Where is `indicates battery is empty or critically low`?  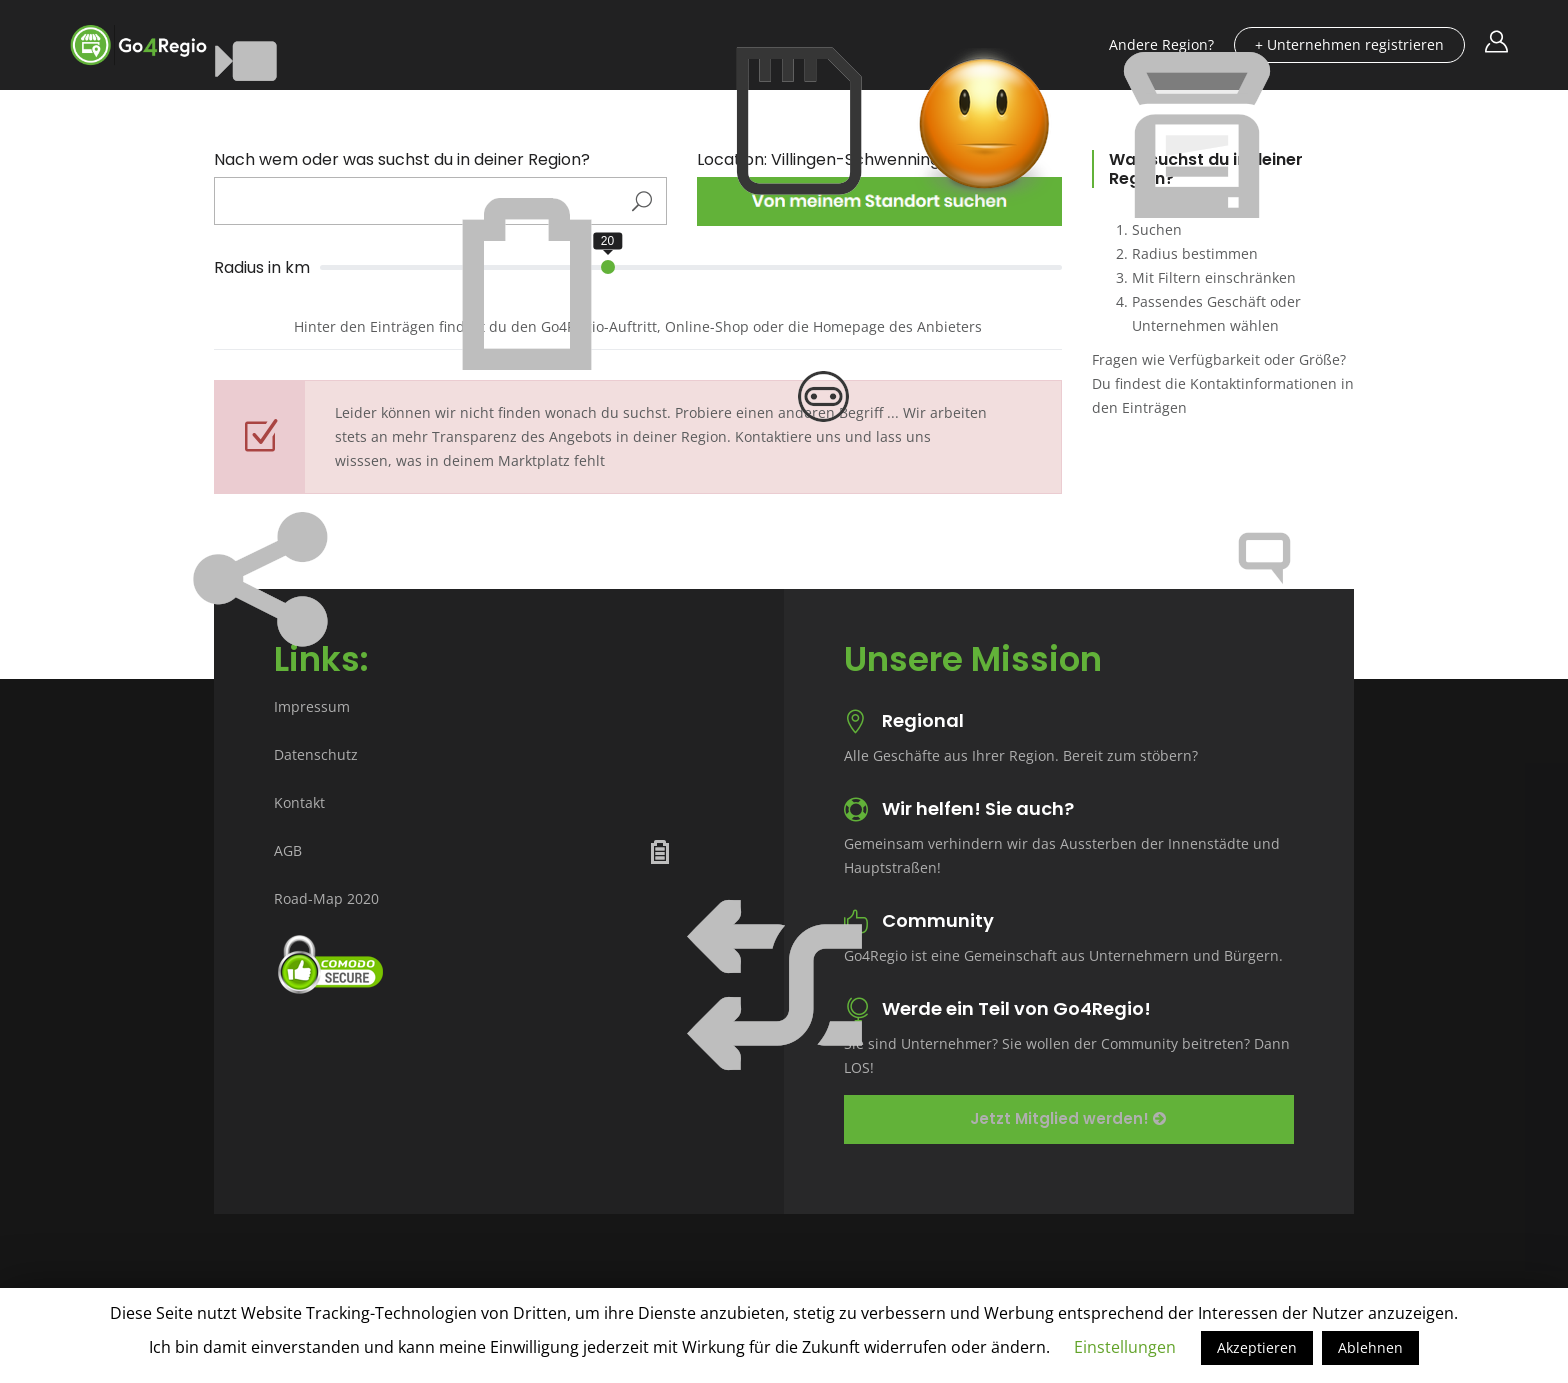 indicates battery is empty or critically low is located at coordinates (527, 284).